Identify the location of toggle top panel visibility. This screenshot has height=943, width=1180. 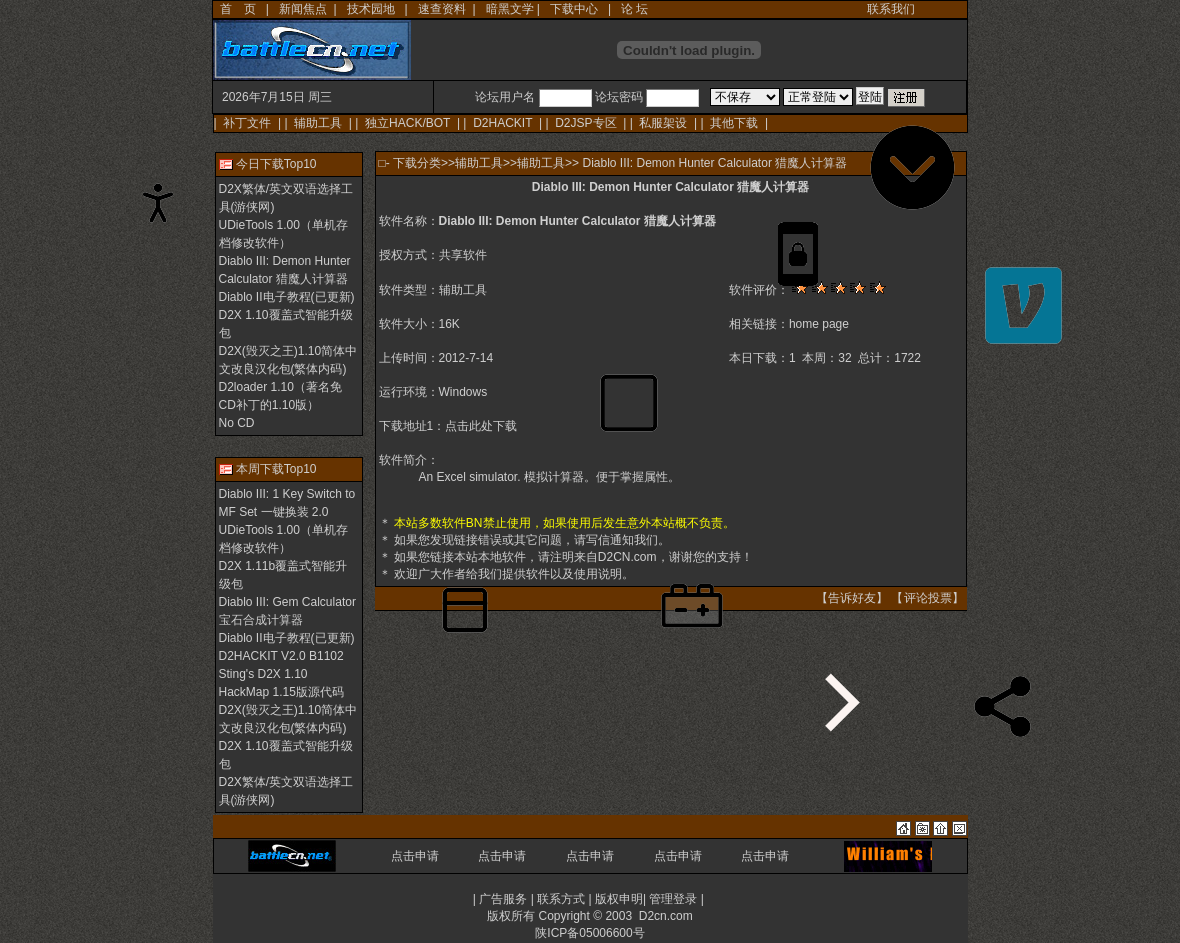
(465, 610).